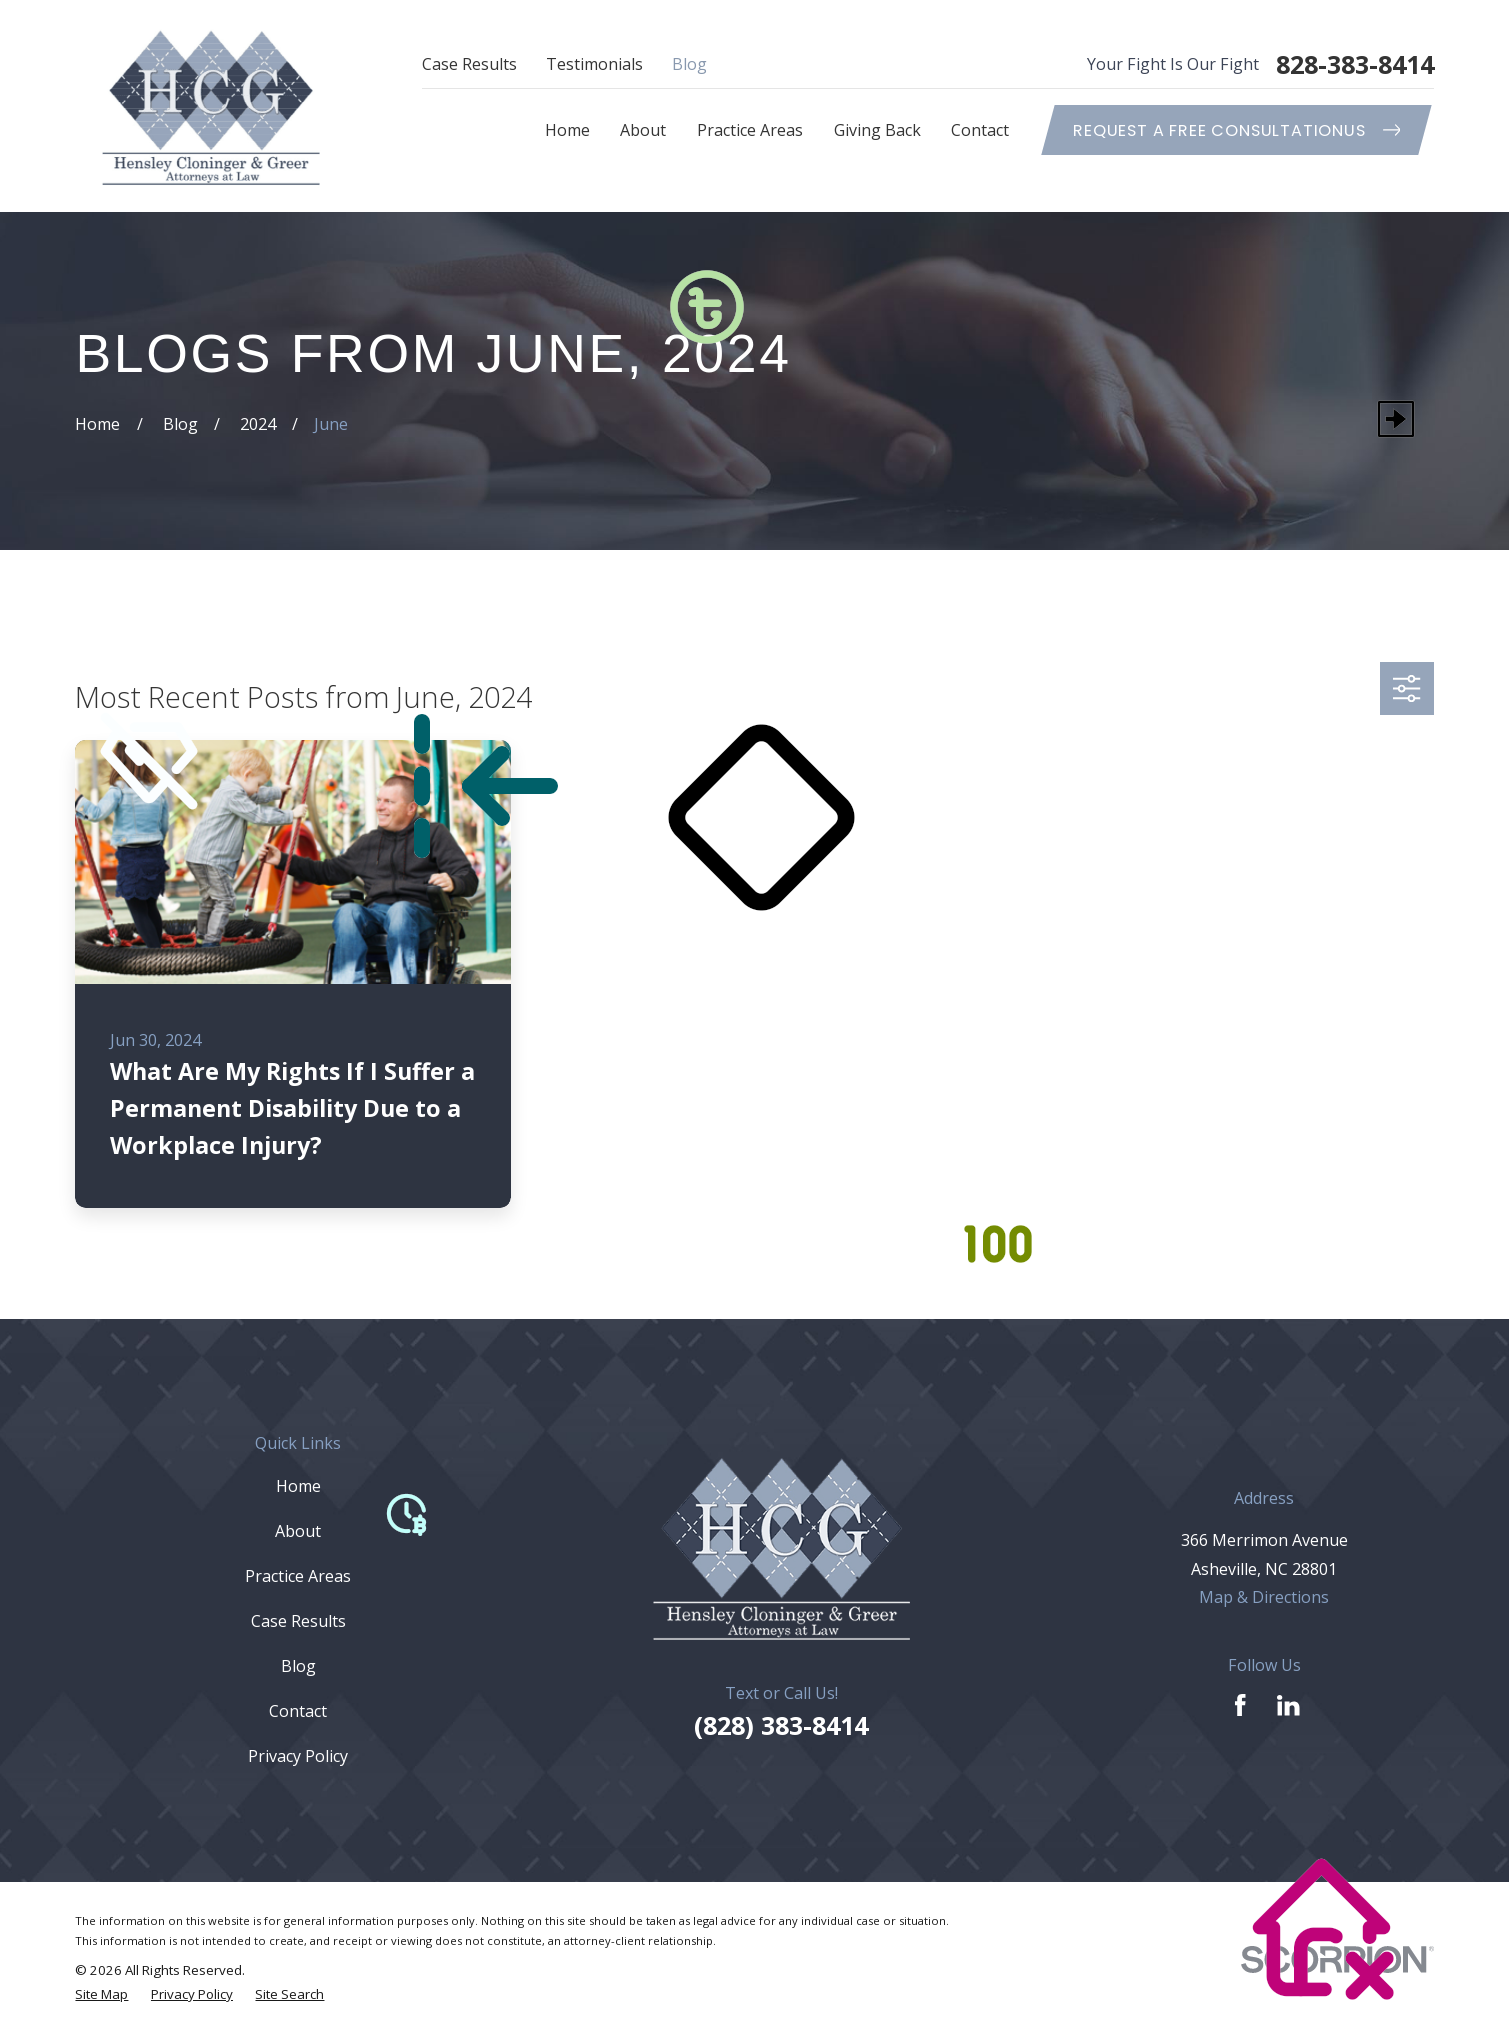 The width and height of the screenshot is (1509, 2036). I want to click on remove a saved home address, so click(1321, 1927).